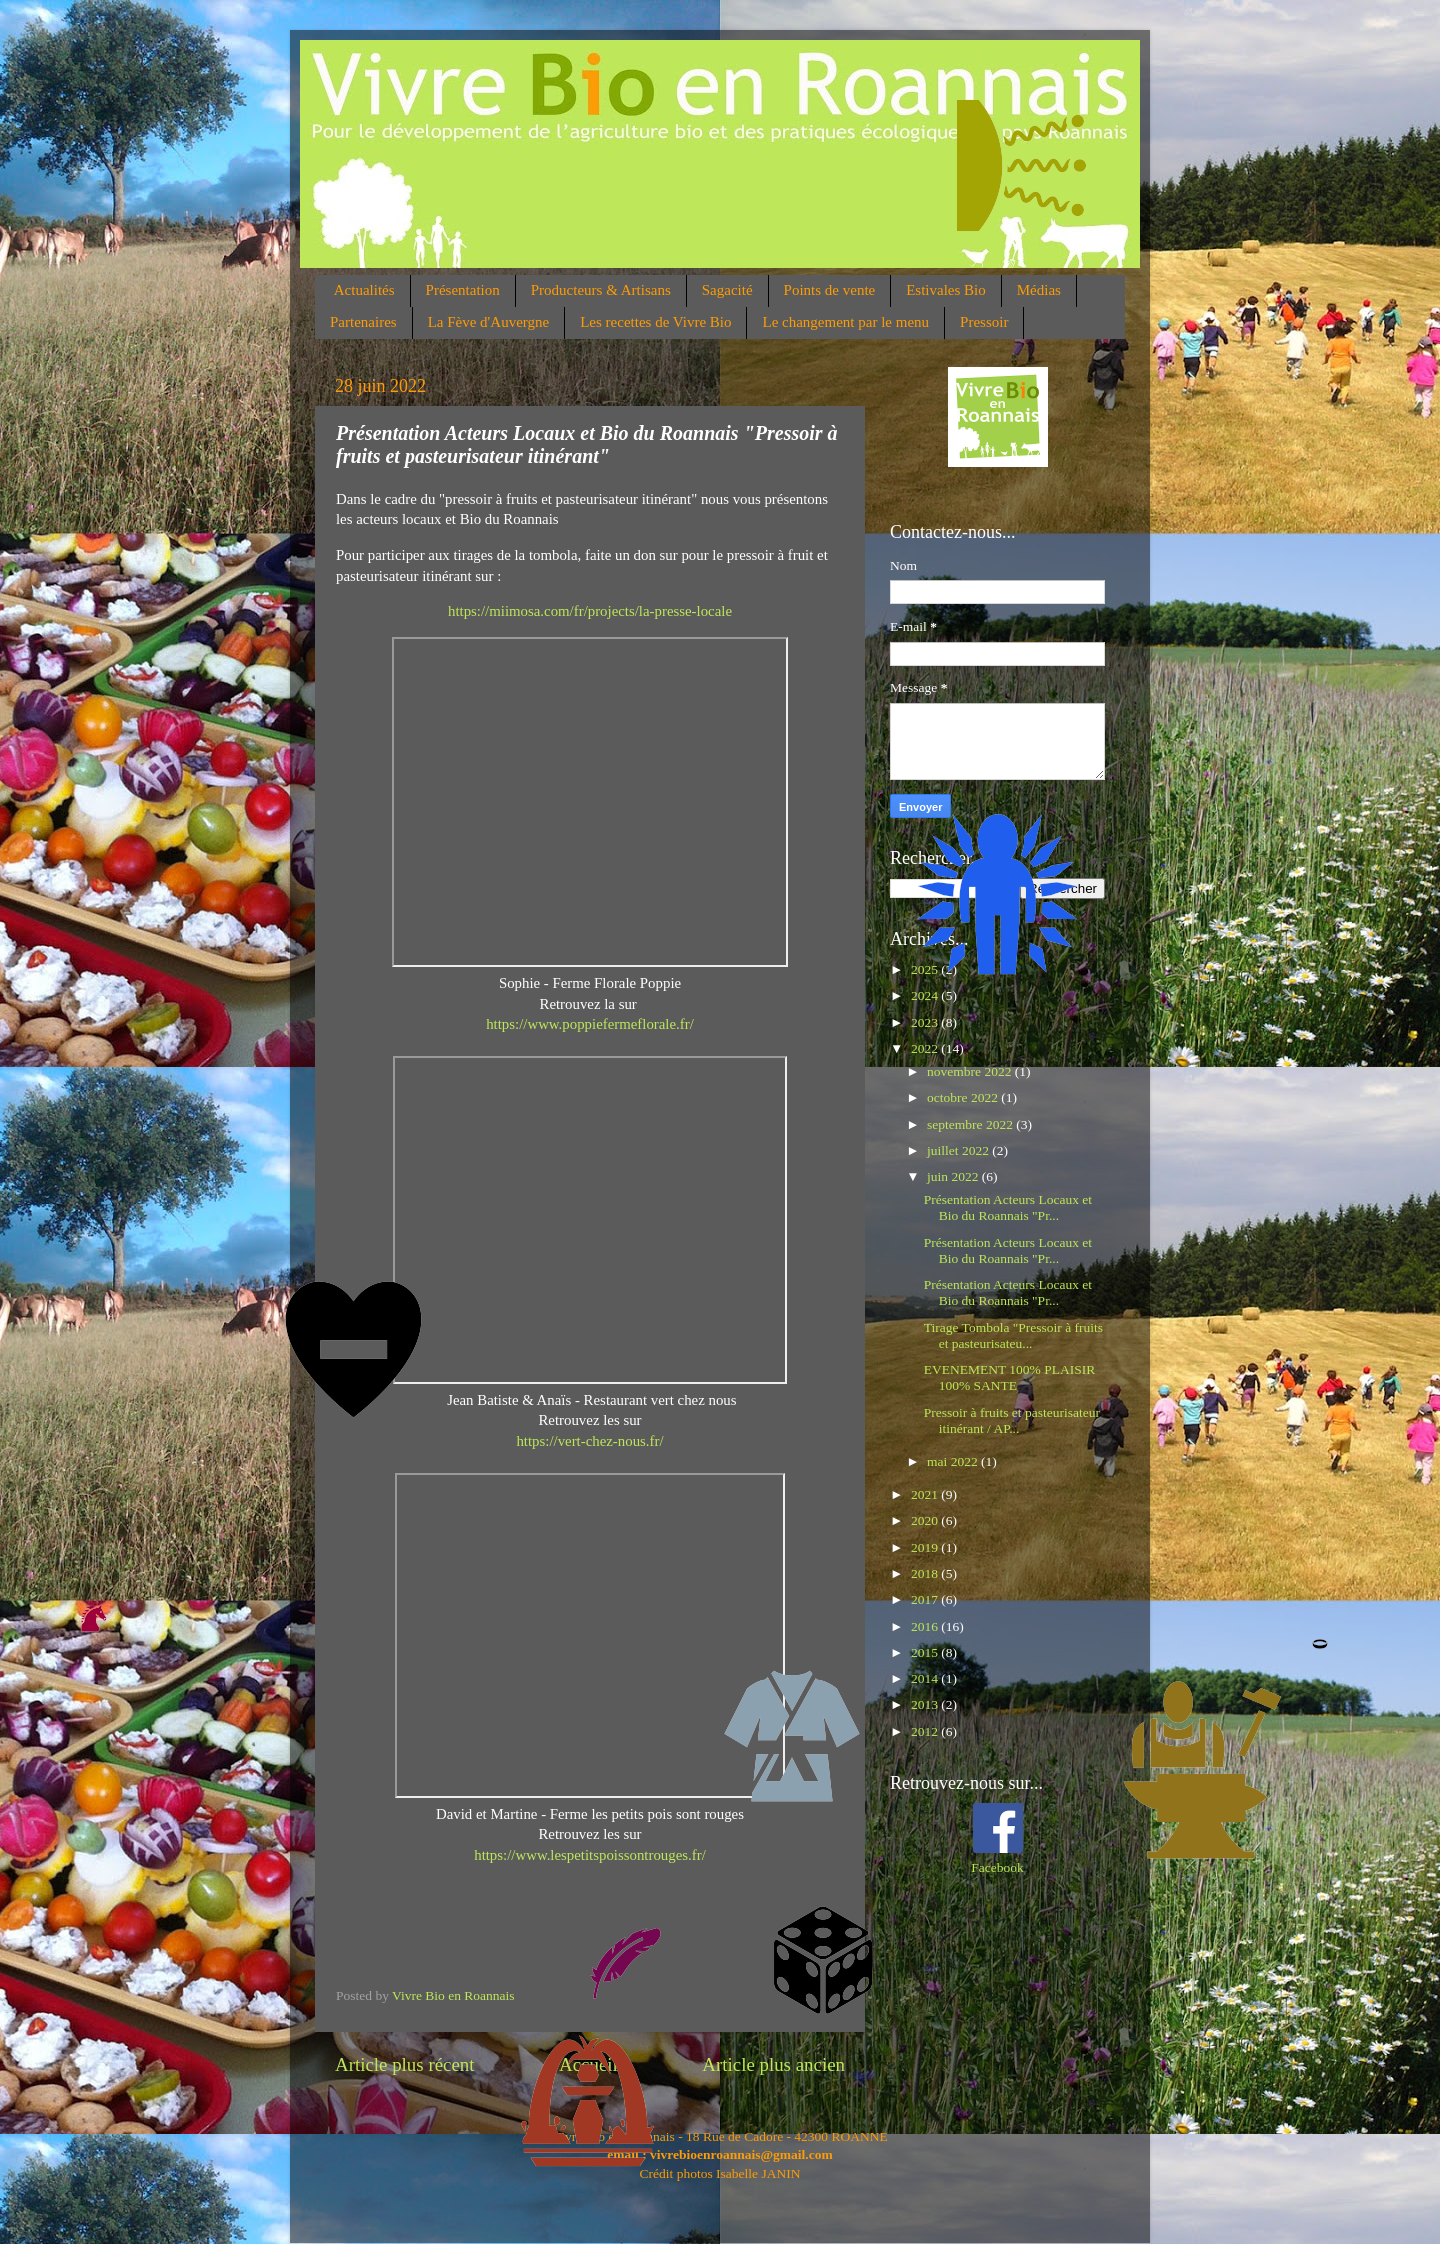 Image resolution: width=1440 pixels, height=2244 pixels. What do you see at coordinates (823, 1961) in the screenshot?
I see `roll the dice or take a chance` at bounding box center [823, 1961].